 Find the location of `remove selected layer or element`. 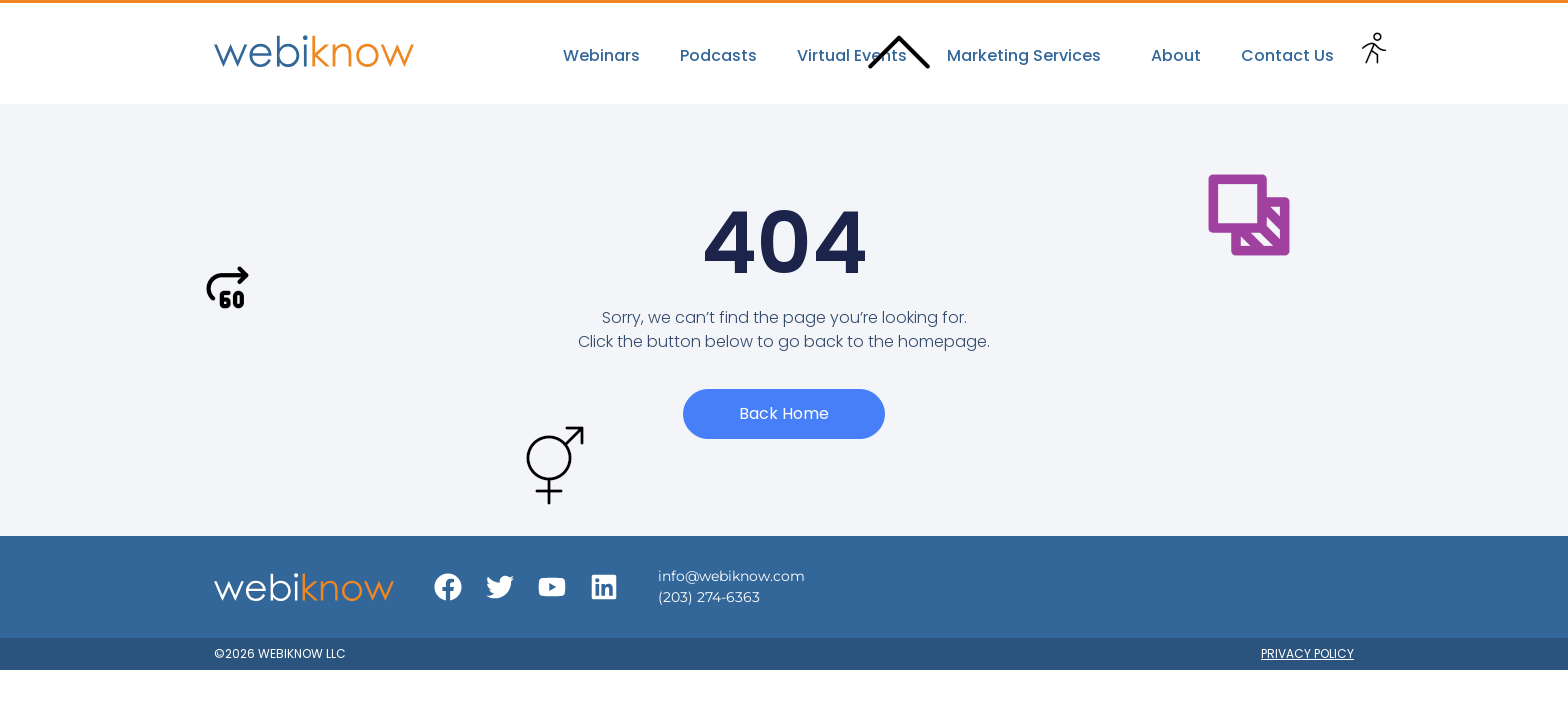

remove selected layer or element is located at coordinates (1249, 215).